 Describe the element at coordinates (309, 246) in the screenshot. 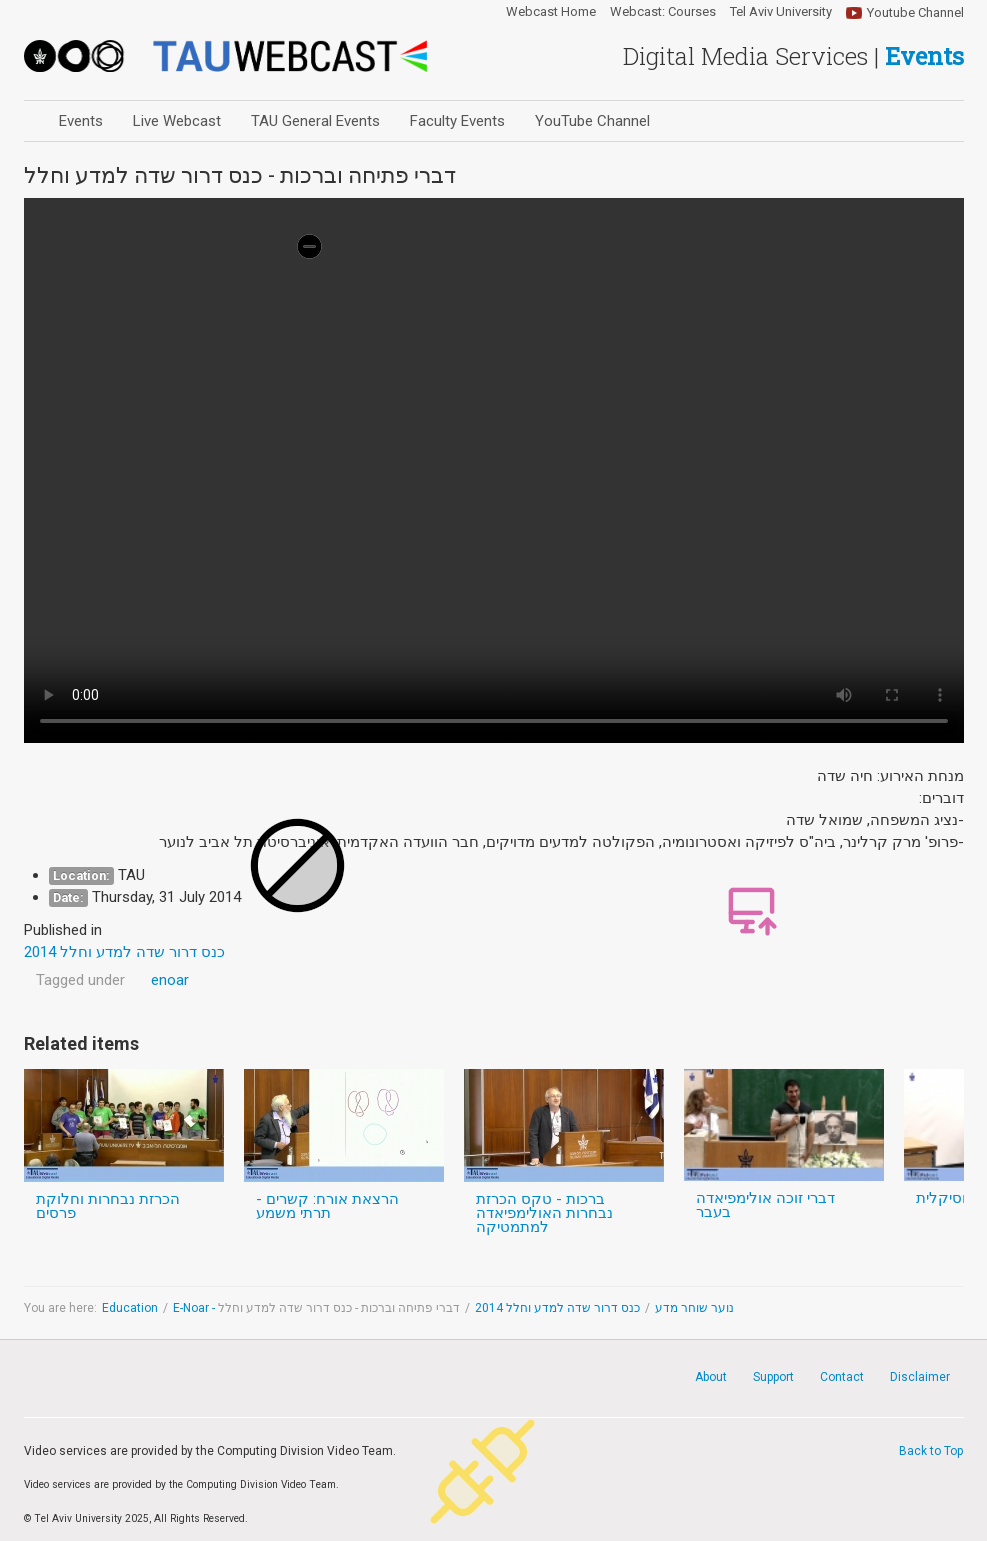

I see `remove an item from a list` at that location.